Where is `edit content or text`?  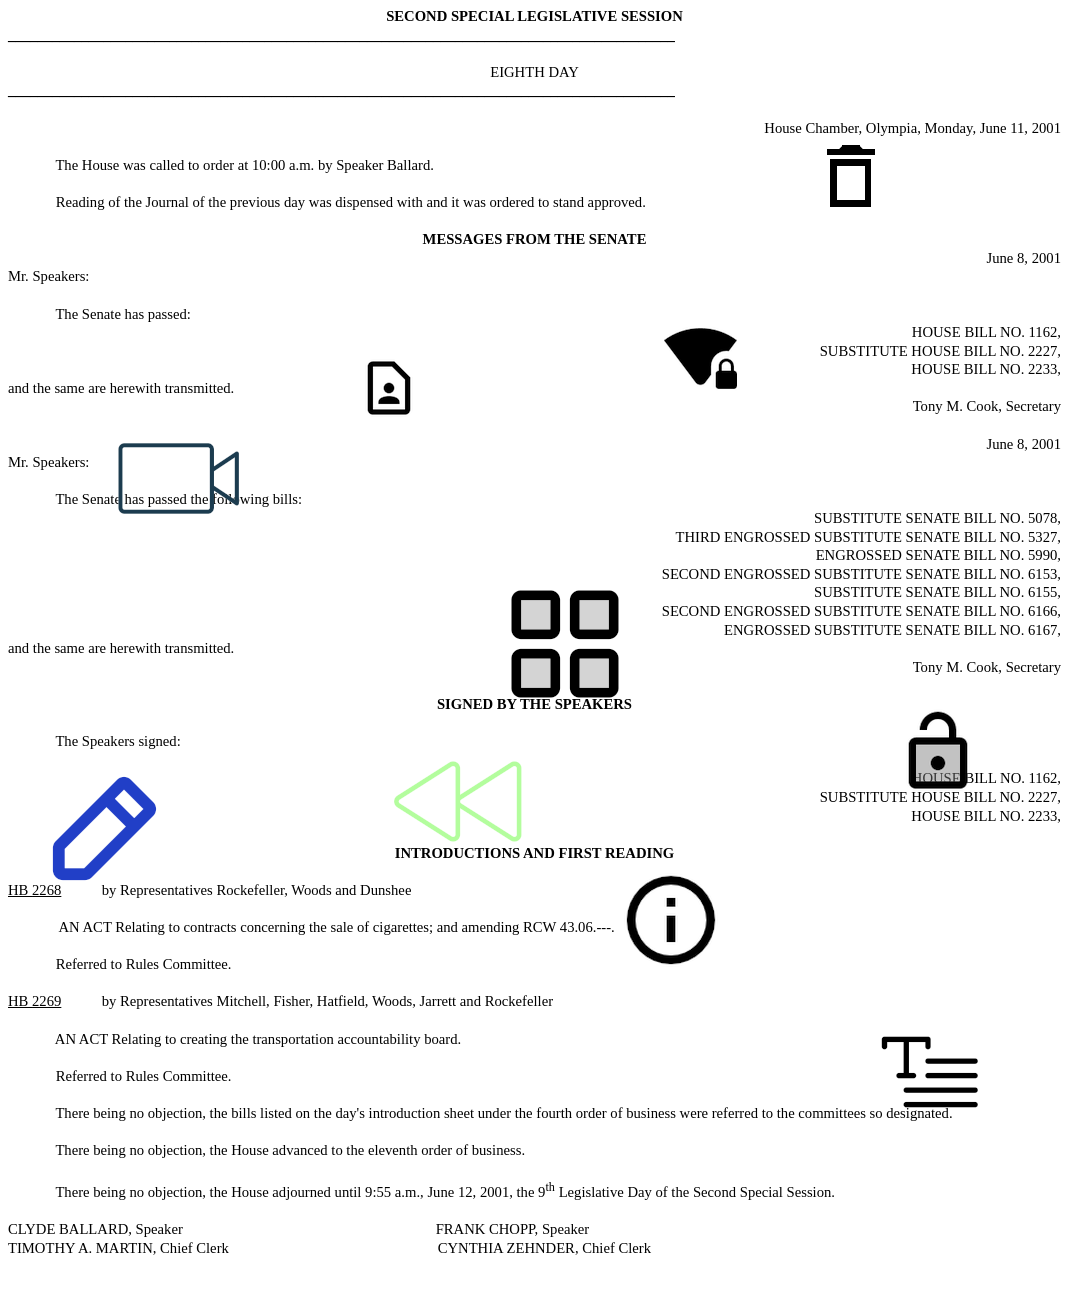
edit content or text is located at coordinates (102, 830).